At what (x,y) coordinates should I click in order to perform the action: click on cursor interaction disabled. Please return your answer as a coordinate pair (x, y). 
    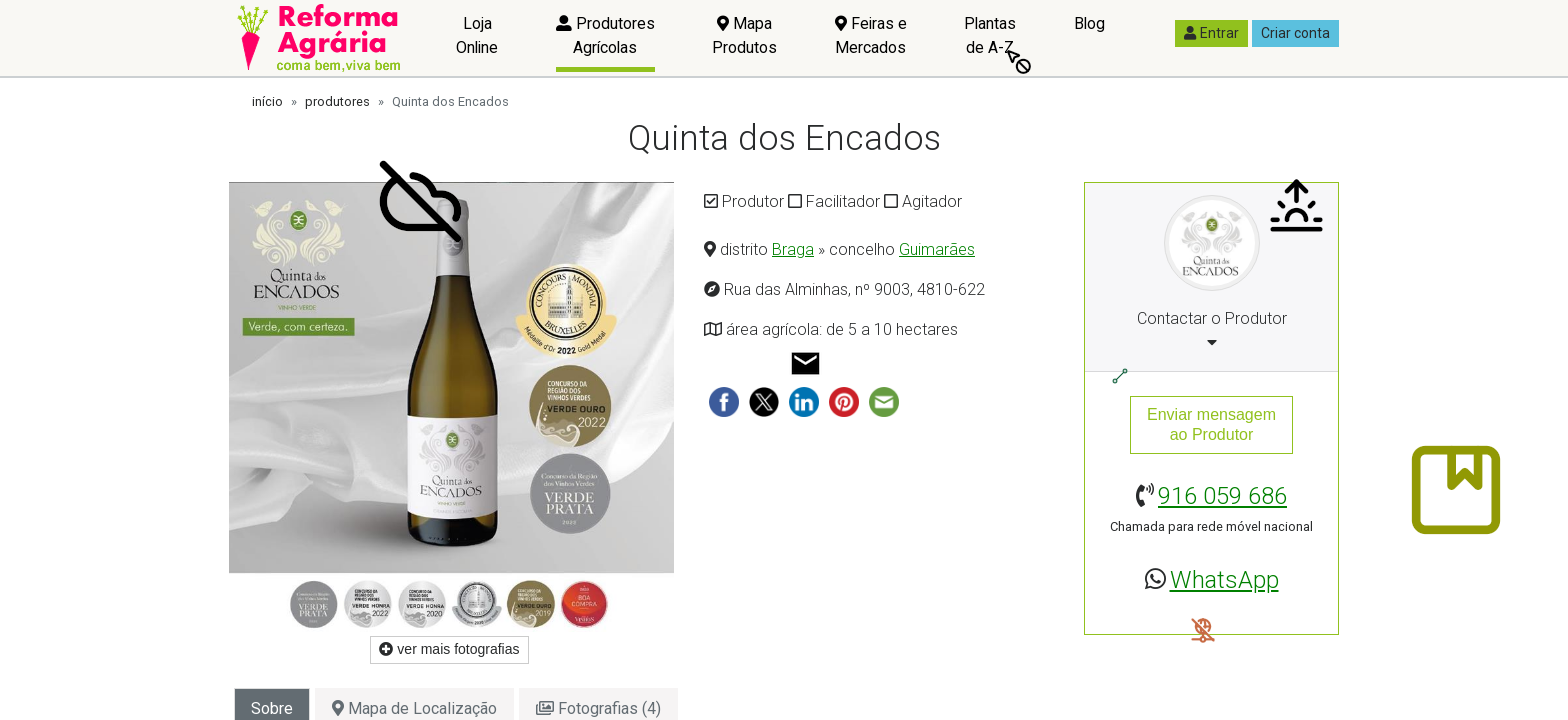
    Looking at the image, I should click on (1019, 62).